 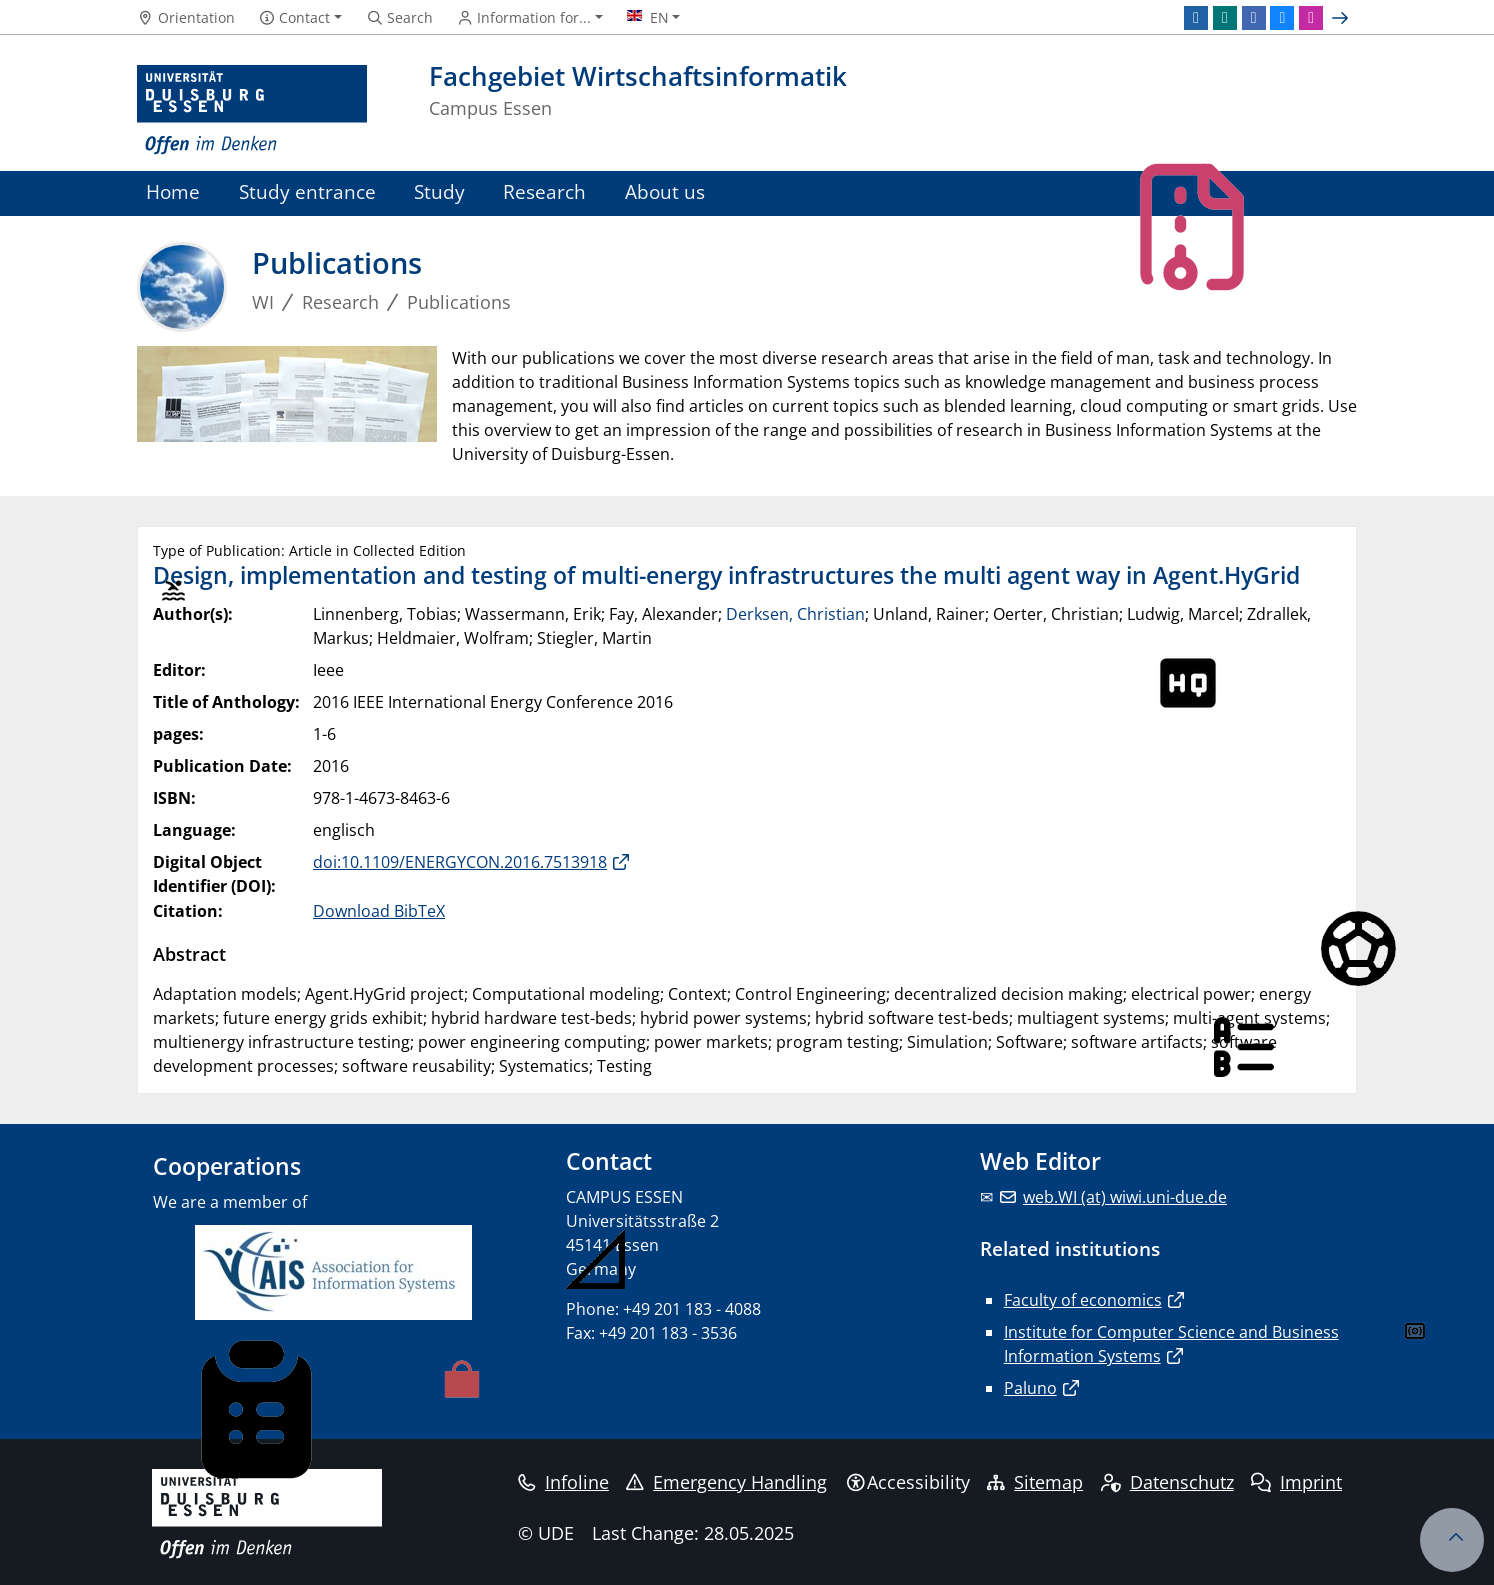 I want to click on view your shopping bag, so click(x=462, y=1379).